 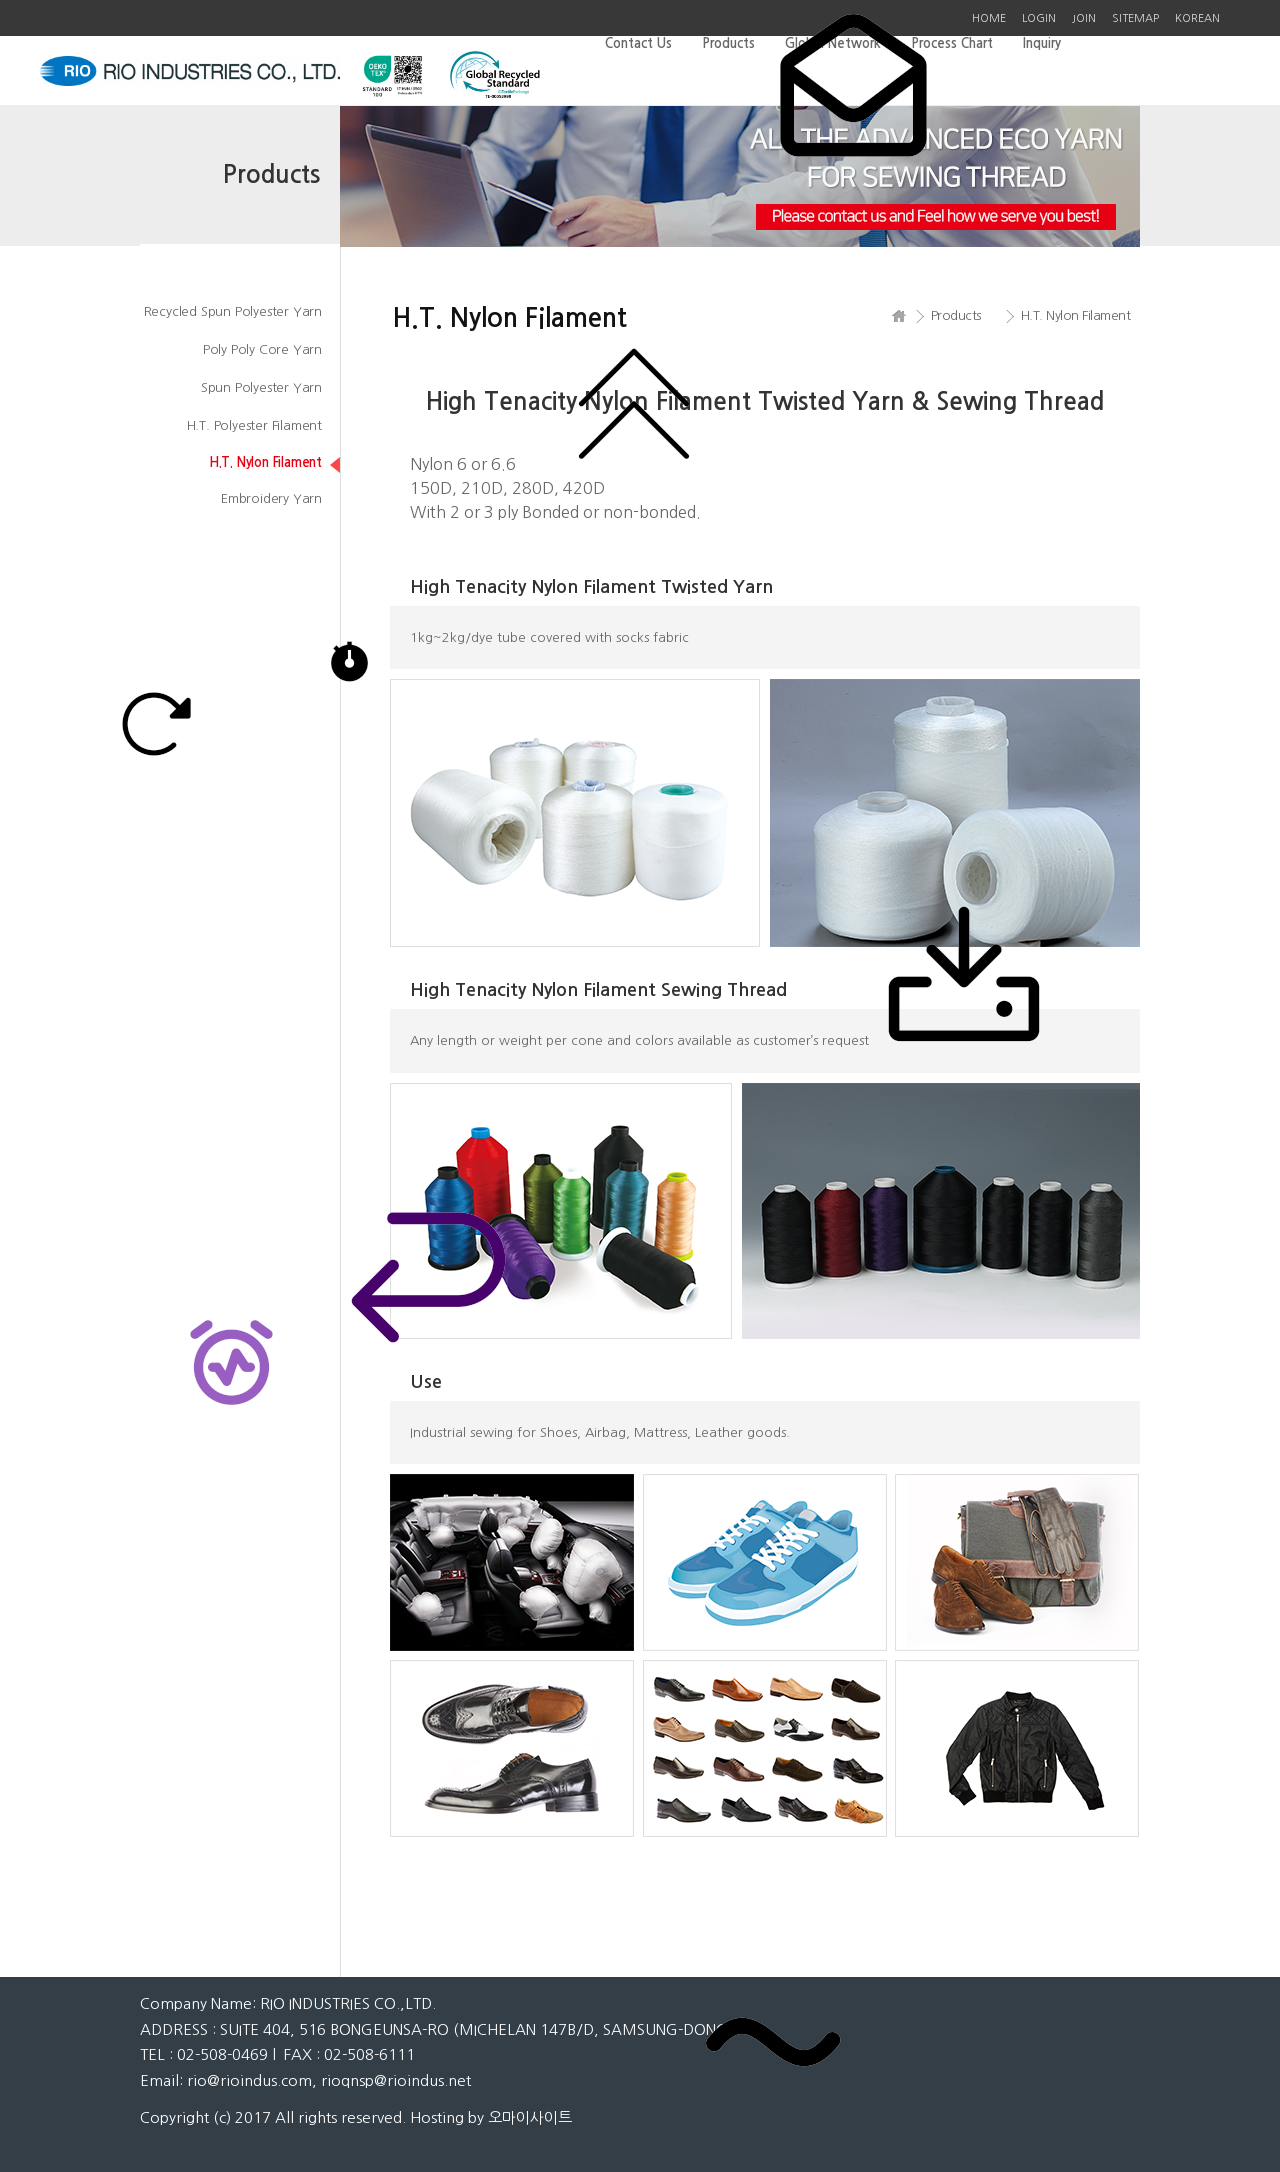 What do you see at coordinates (428, 1271) in the screenshot?
I see `return to previous screen or step` at bounding box center [428, 1271].